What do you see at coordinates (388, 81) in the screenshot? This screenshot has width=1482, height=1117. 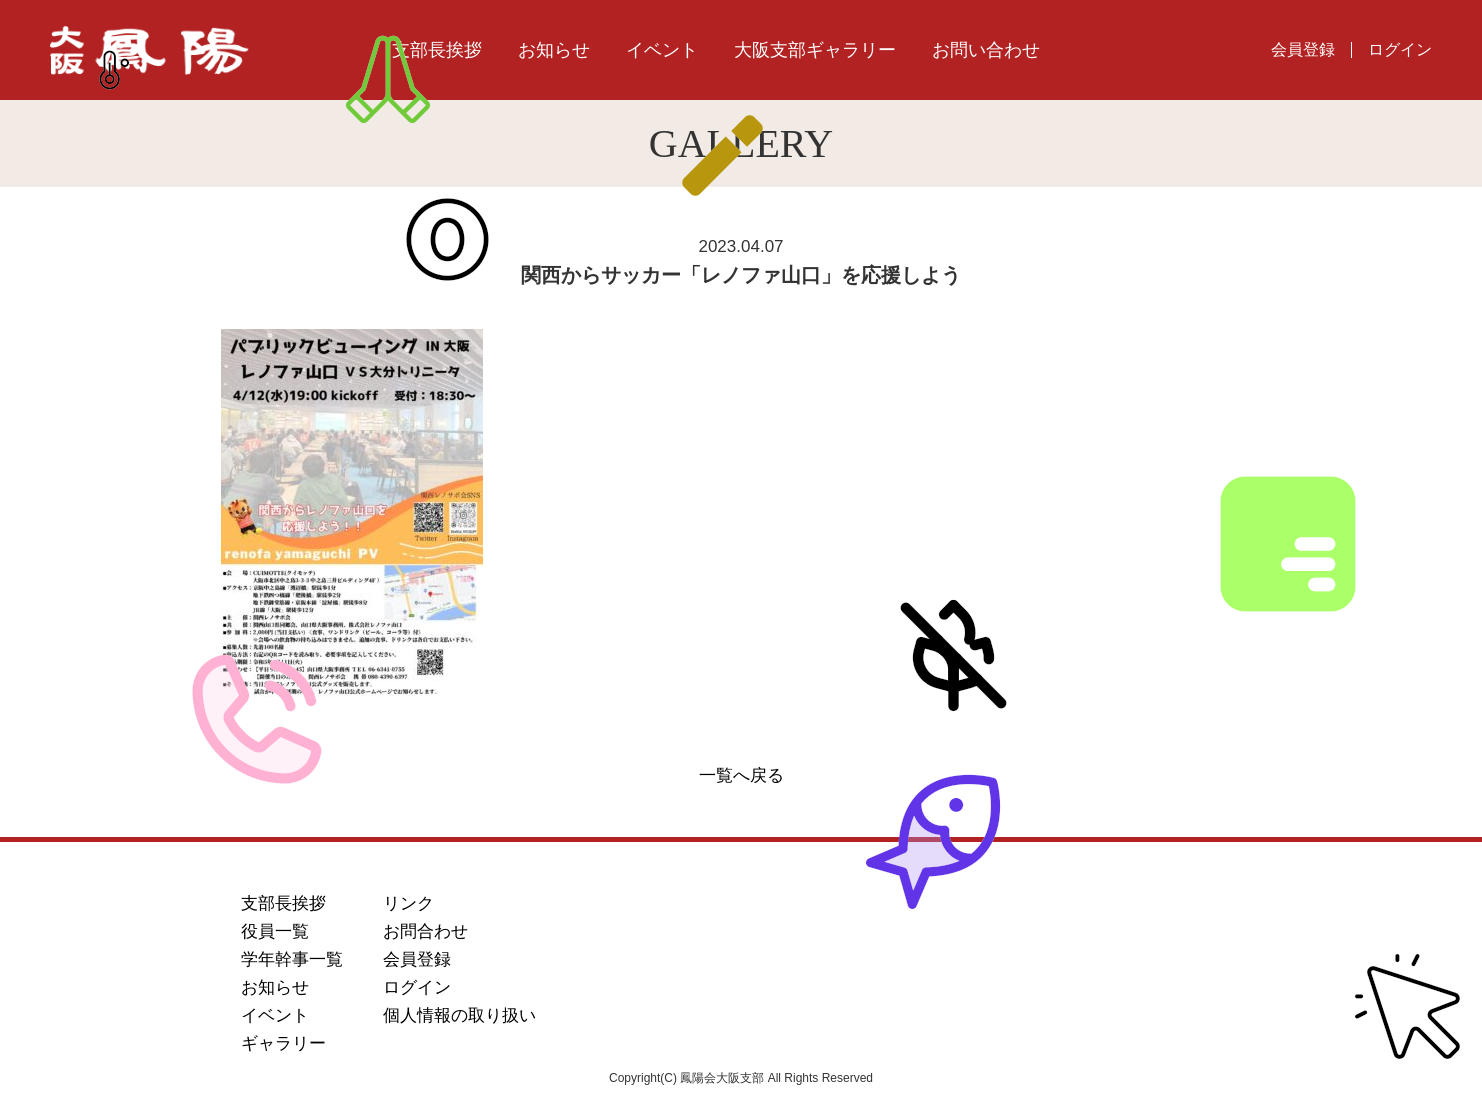 I see `send a prayer or blessing` at bounding box center [388, 81].